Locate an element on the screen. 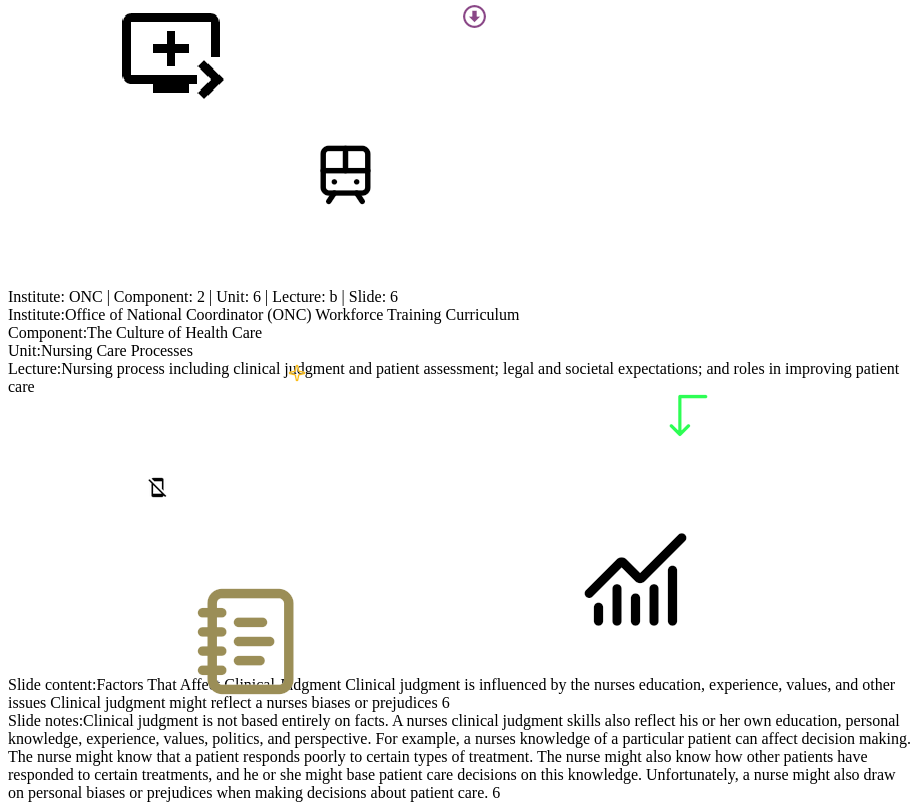 This screenshot has width=922, height=810. indicates AI-generated or enhanced content is located at coordinates (297, 373).